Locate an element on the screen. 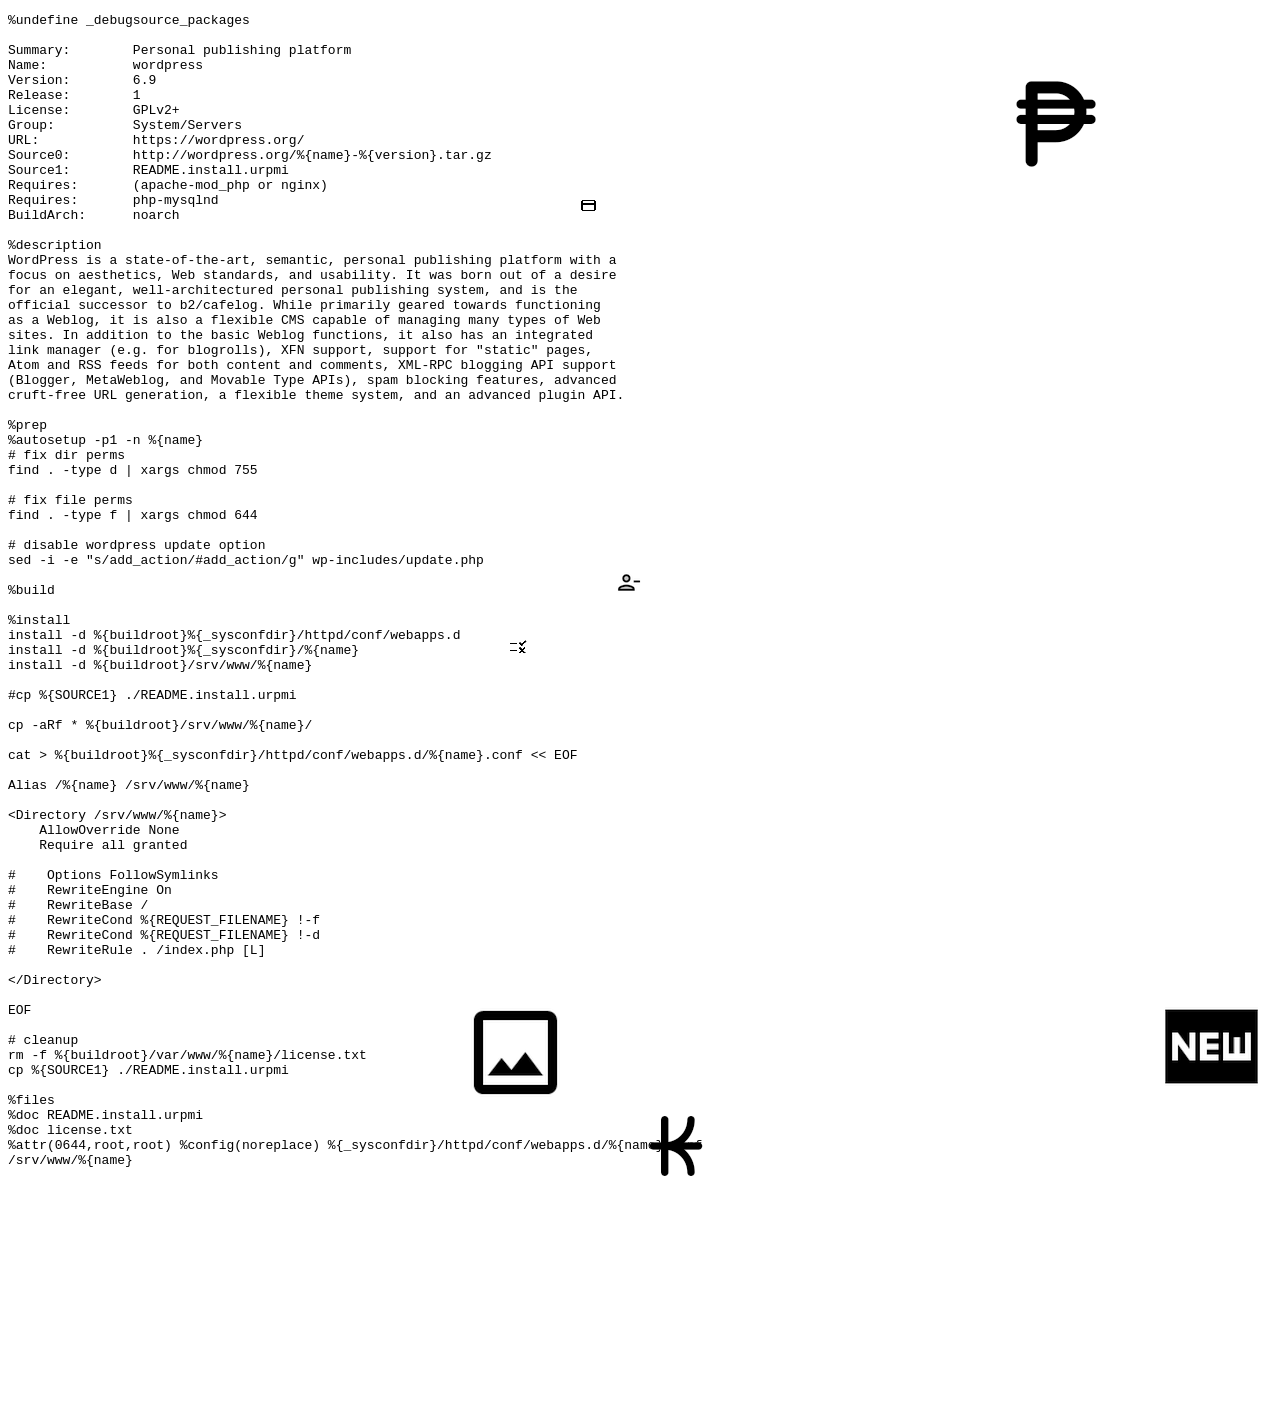  indicates Lao kip currency is located at coordinates (676, 1146).